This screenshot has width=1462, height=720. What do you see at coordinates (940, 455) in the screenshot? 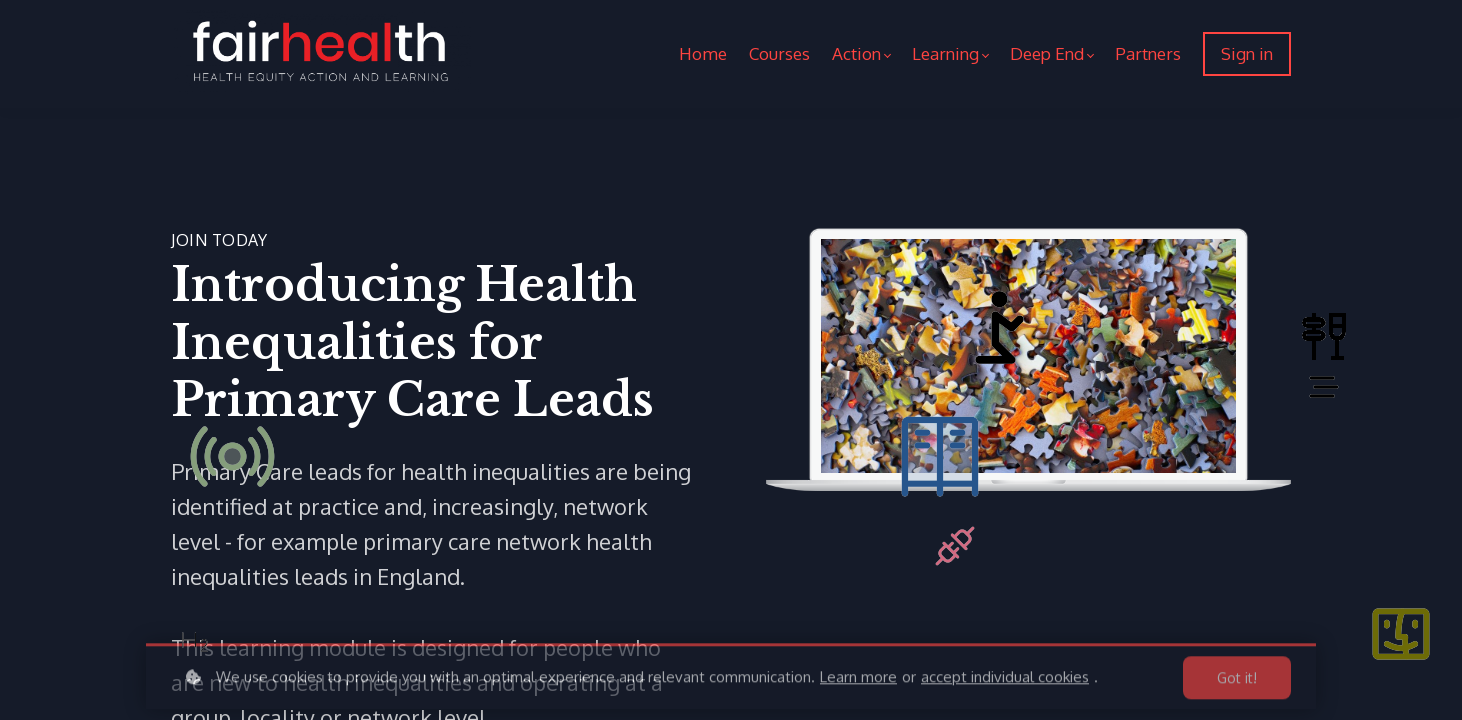
I see `access storage lockers` at bounding box center [940, 455].